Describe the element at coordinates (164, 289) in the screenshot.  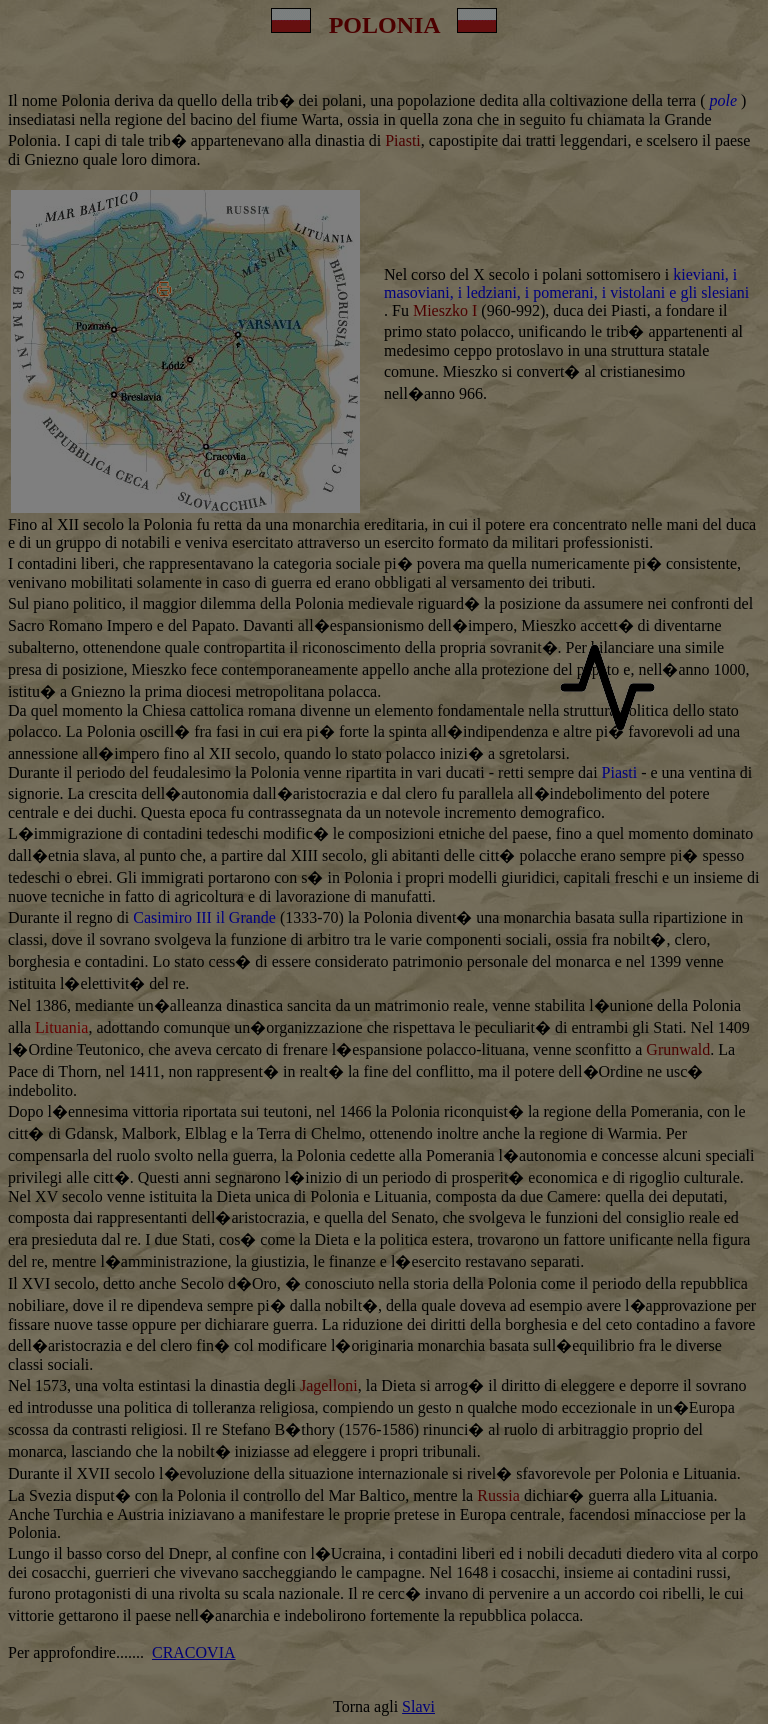
I see `print the current document` at that location.